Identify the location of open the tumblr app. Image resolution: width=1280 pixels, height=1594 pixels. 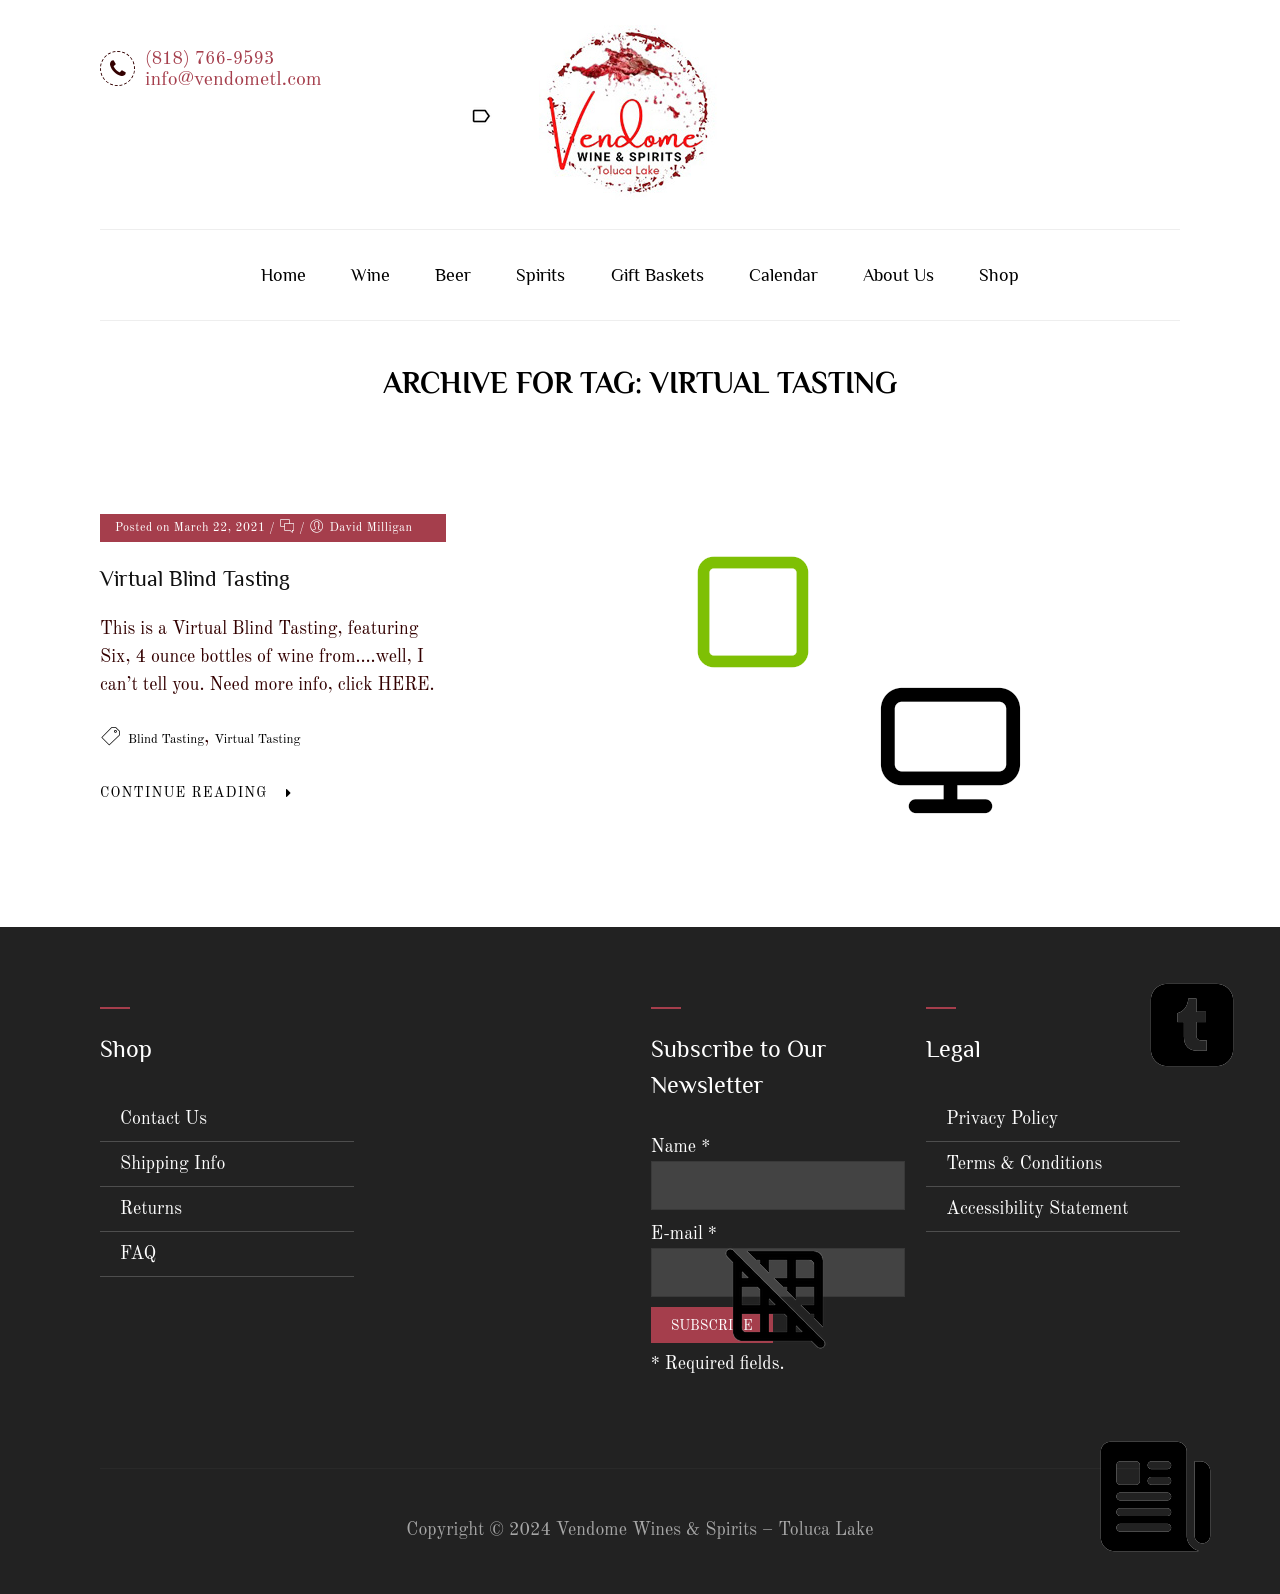
(1192, 1025).